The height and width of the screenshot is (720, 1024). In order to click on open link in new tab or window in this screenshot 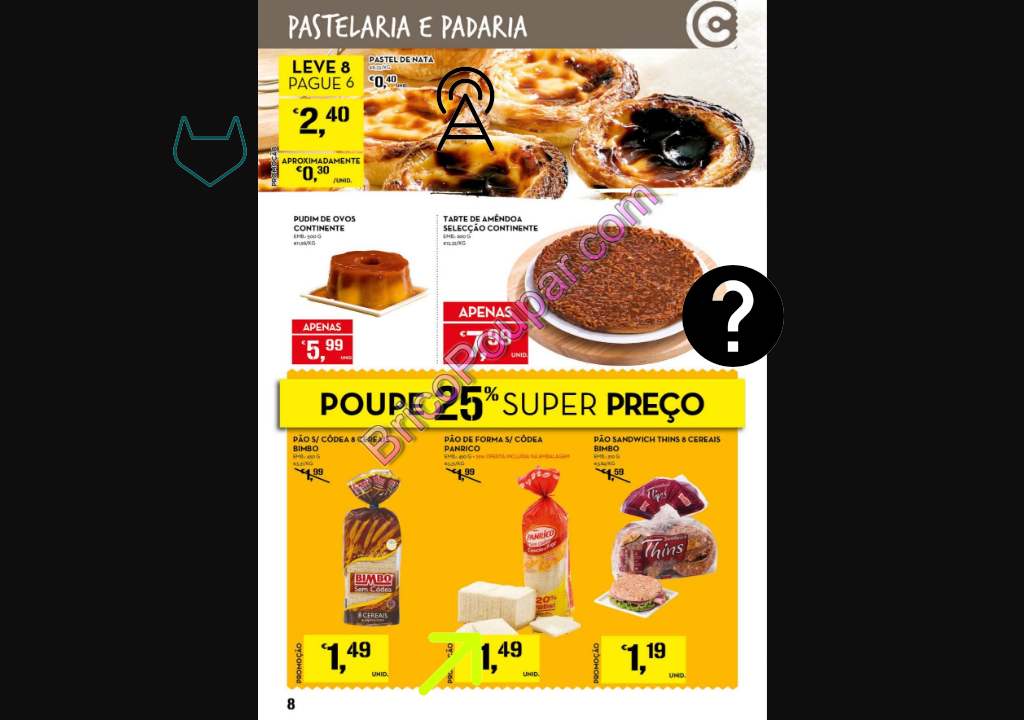, I will do `click(450, 664)`.